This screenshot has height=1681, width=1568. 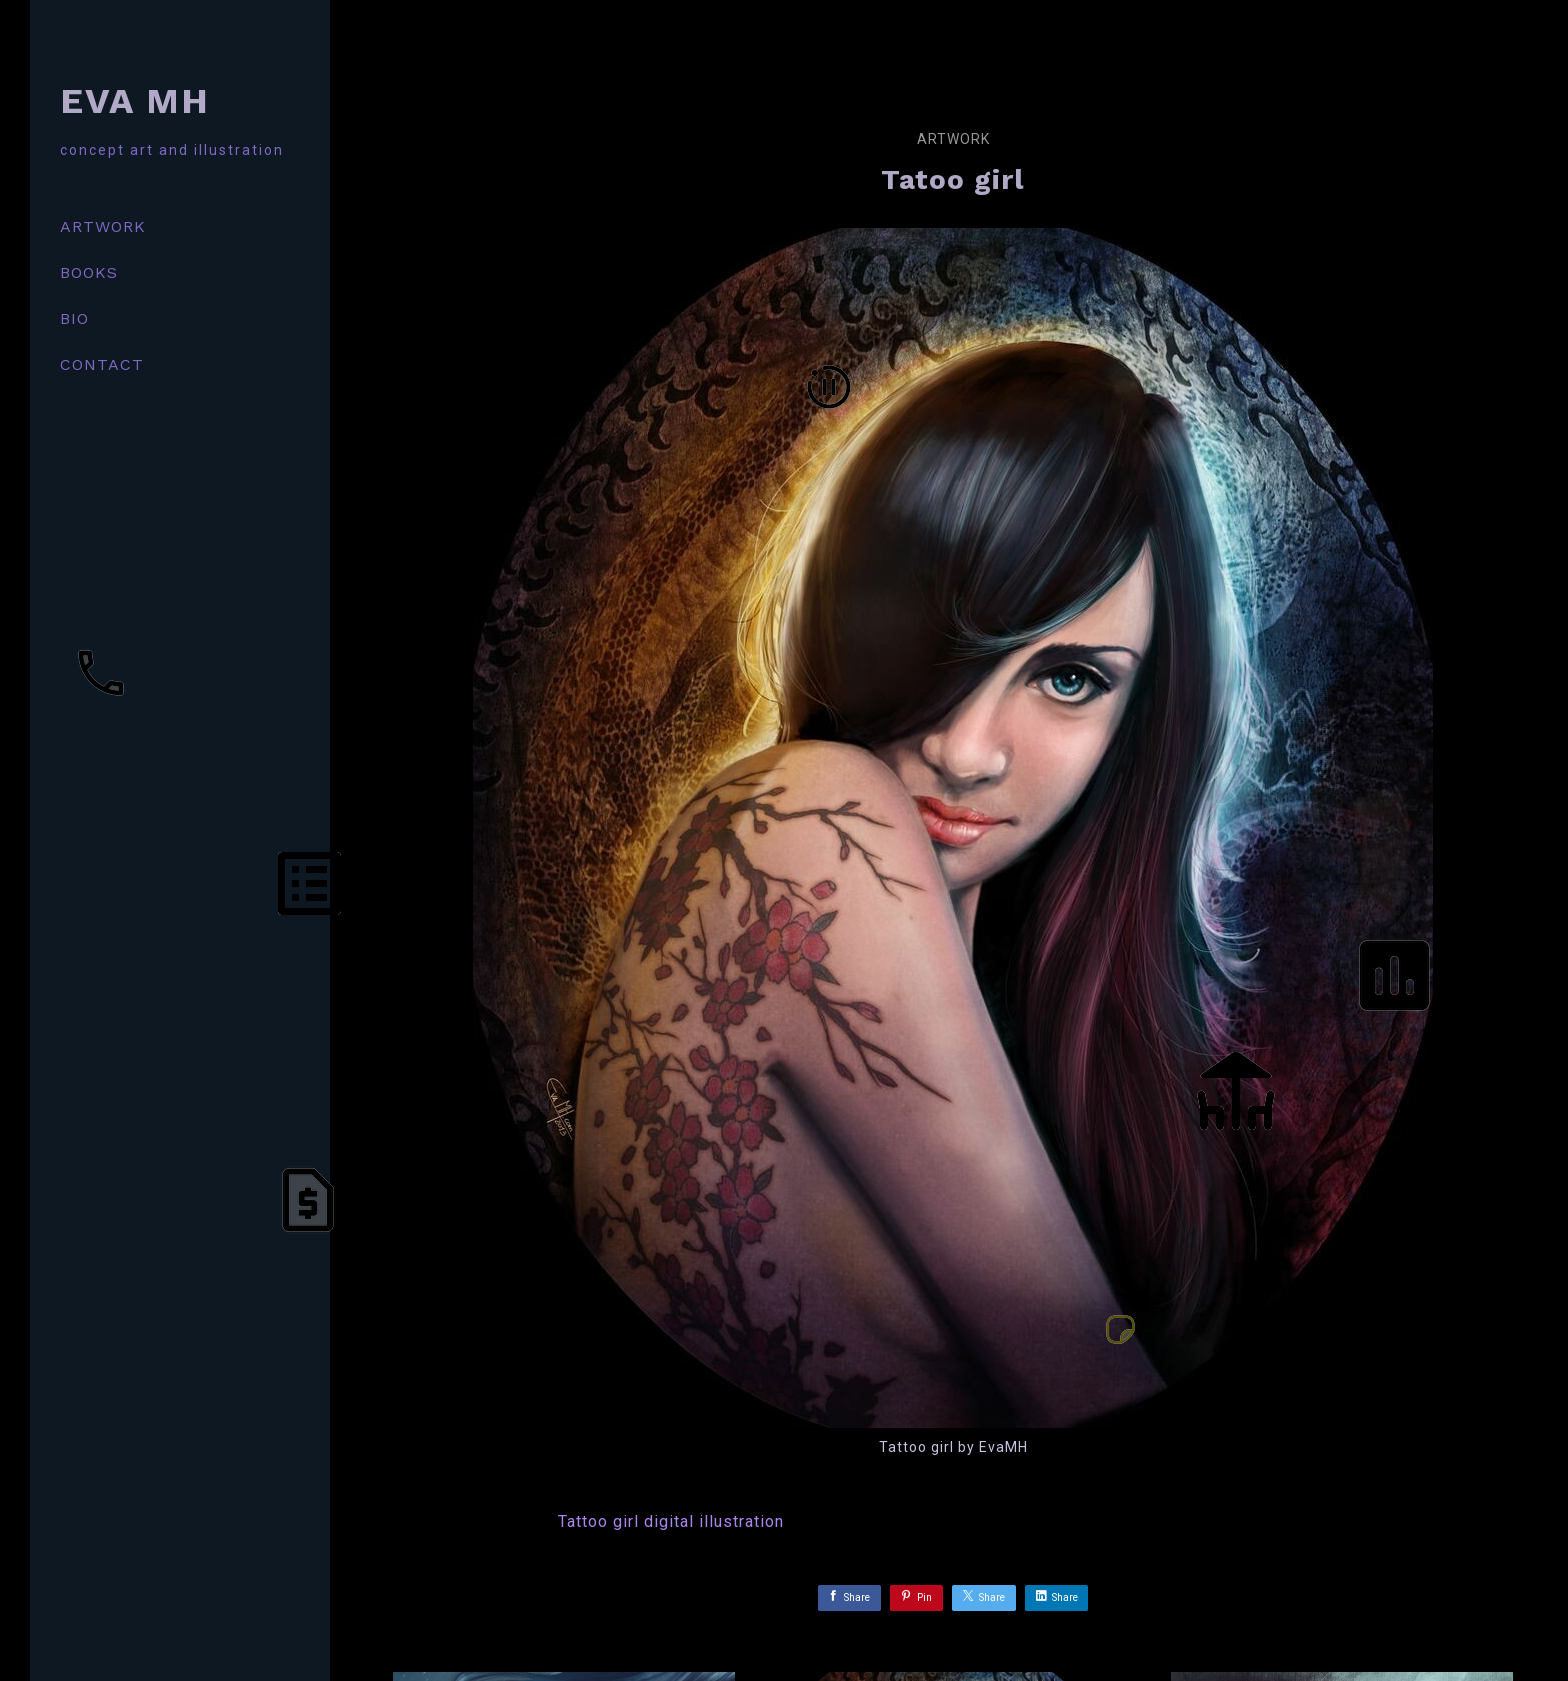 What do you see at coordinates (101, 673) in the screenshot?
I see `make a phone call` at bounding box center [101, 673].